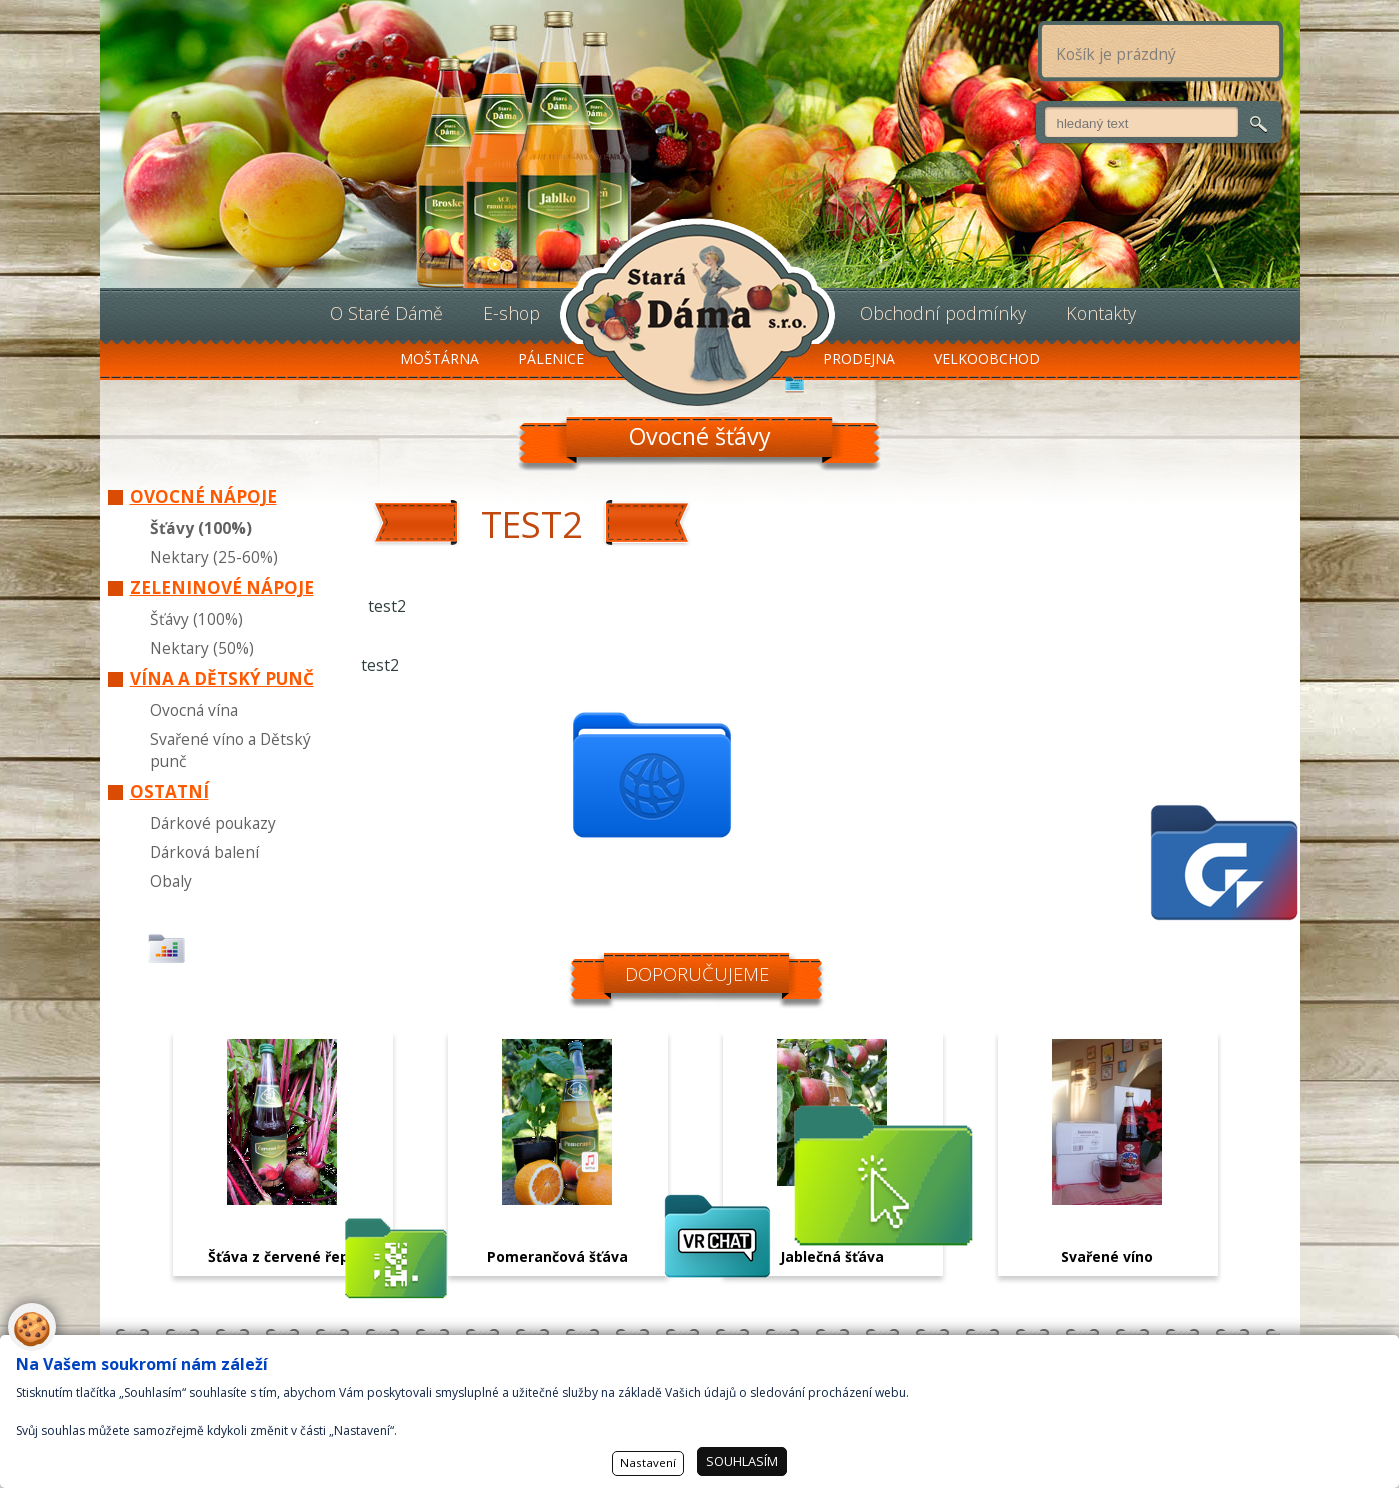 This screenshot has height=1488, width=1399. I want to click on open deezer music folder, so click(166, 949).